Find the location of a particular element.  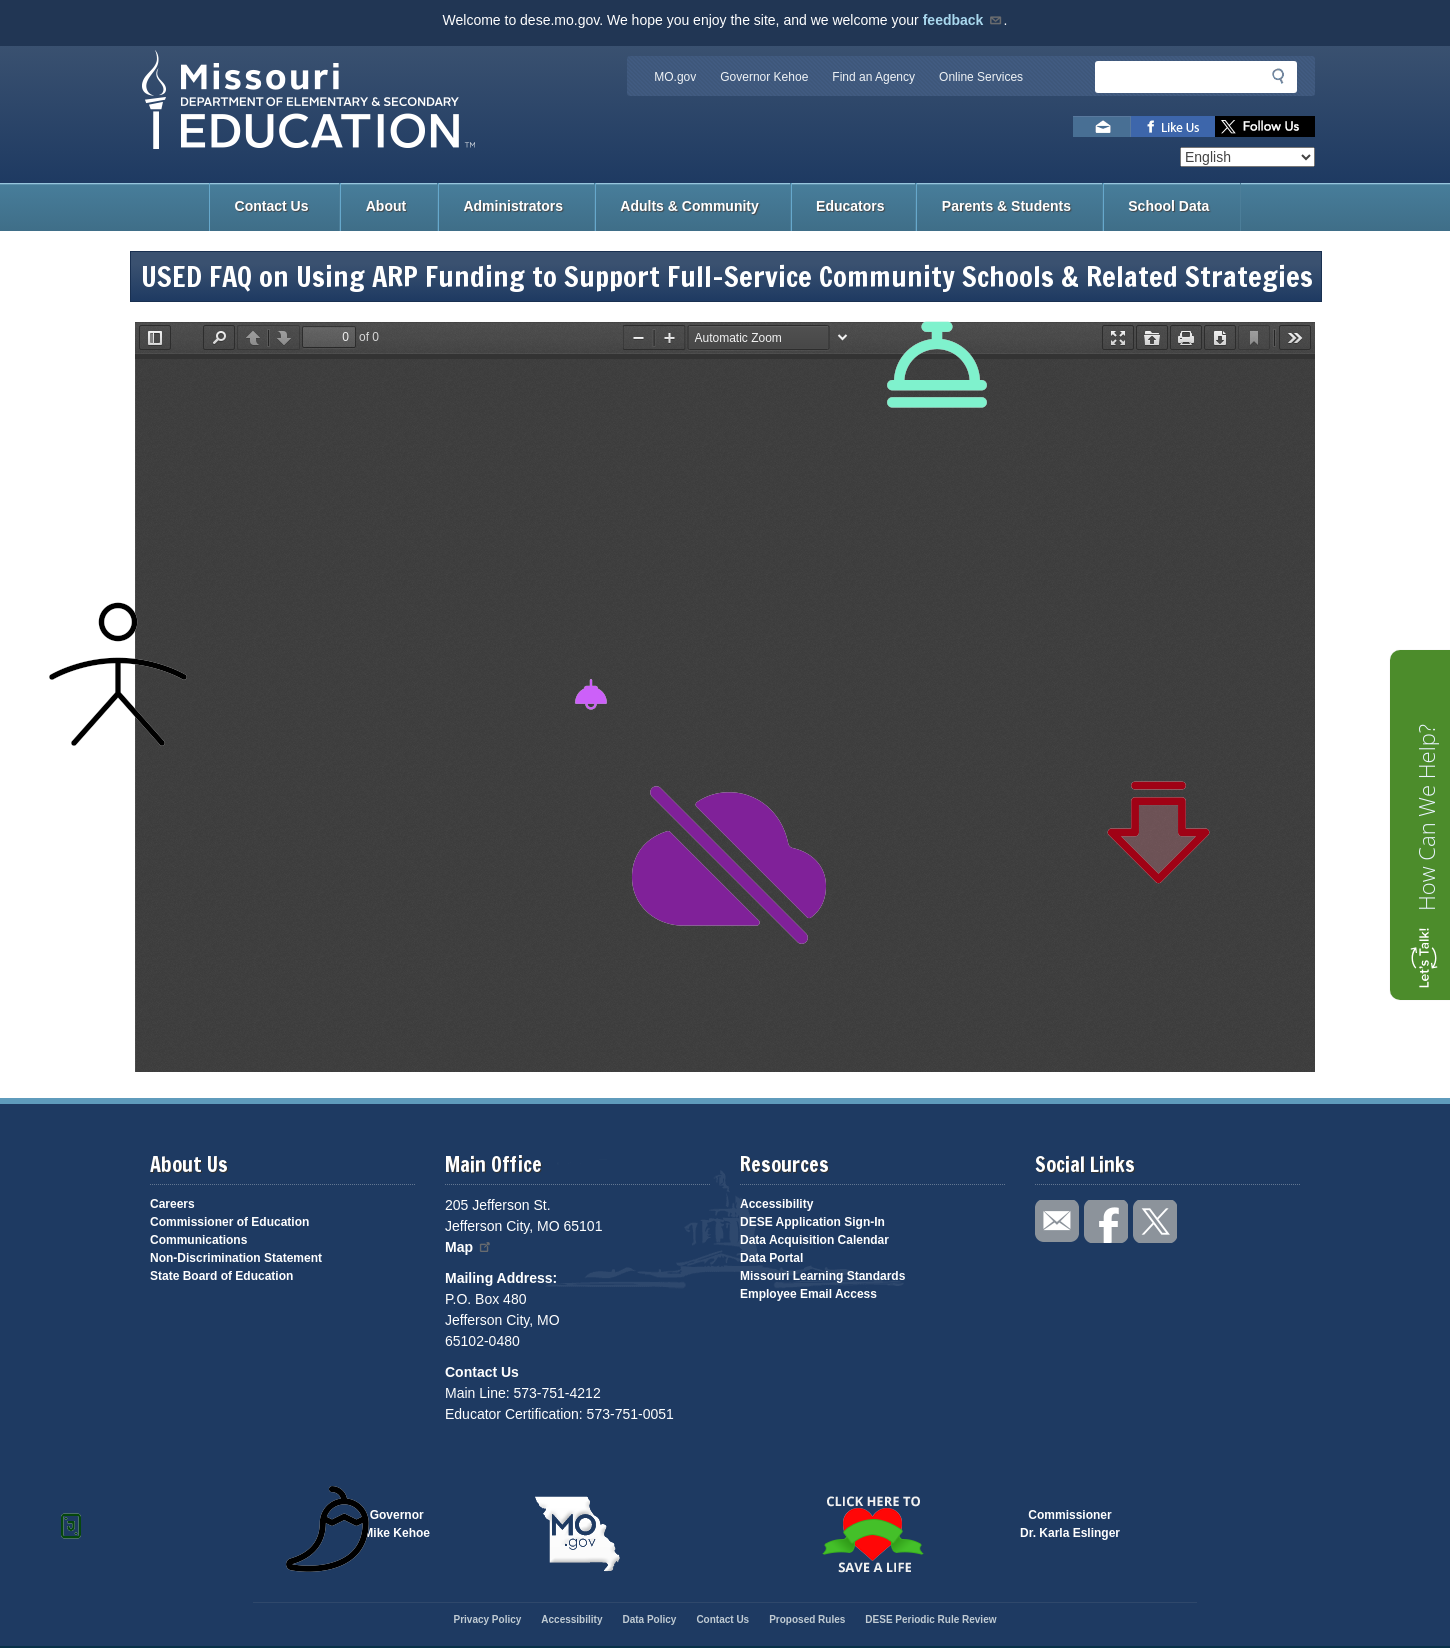

jack playing card in a card game app is located at coordinates (71, 1526).